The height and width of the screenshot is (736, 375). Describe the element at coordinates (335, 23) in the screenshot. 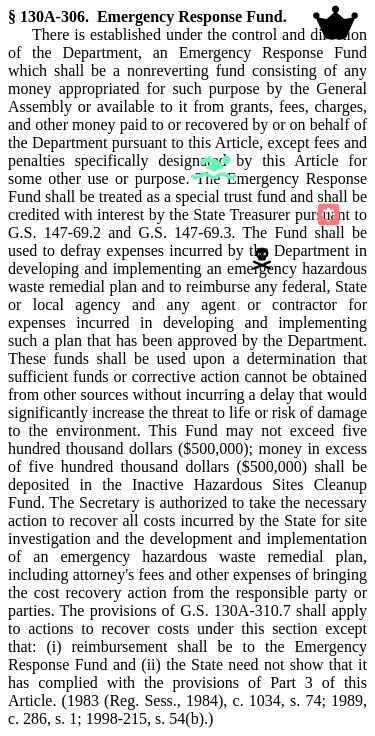

I see `web awesome brand icon` at that location.